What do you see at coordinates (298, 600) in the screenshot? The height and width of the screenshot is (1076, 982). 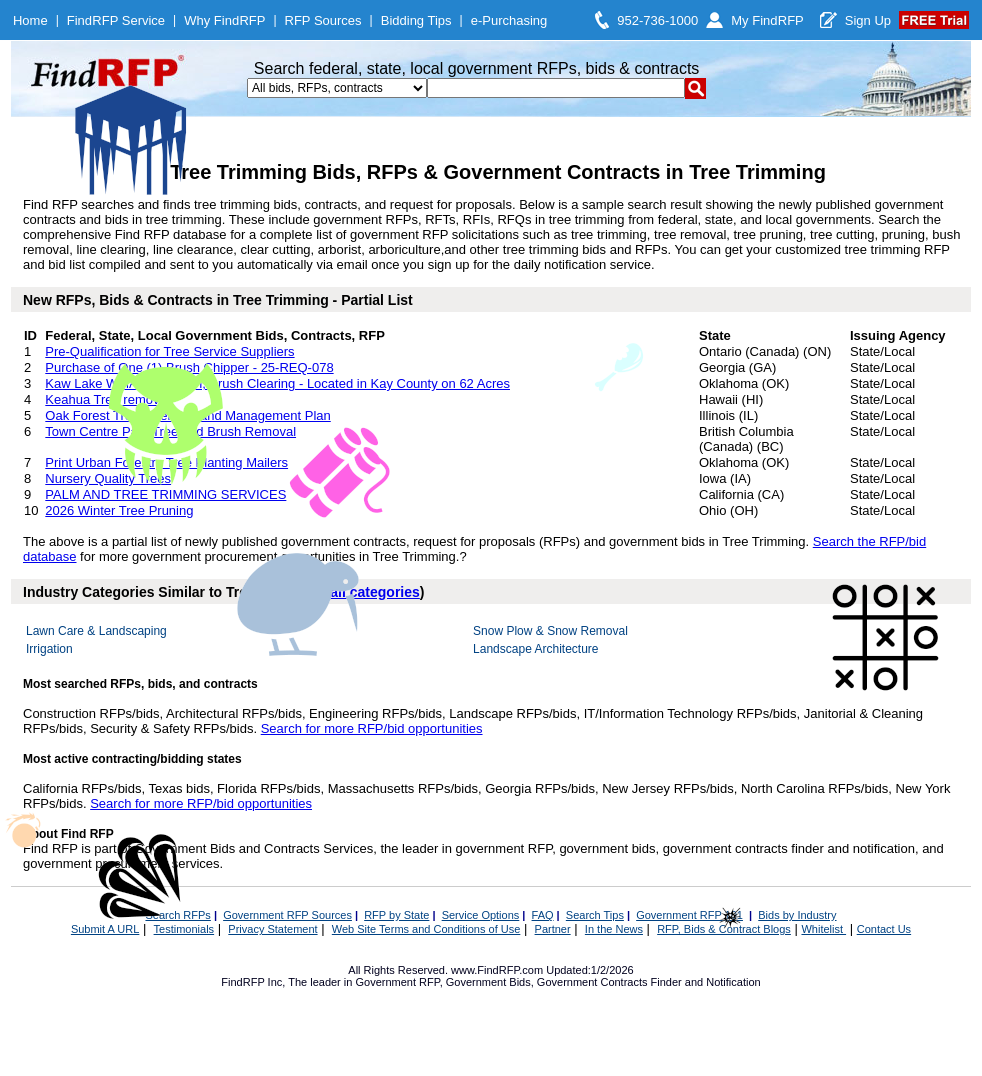 I see `kiwi bird icon or mascot` at bounding box center [298, 600].